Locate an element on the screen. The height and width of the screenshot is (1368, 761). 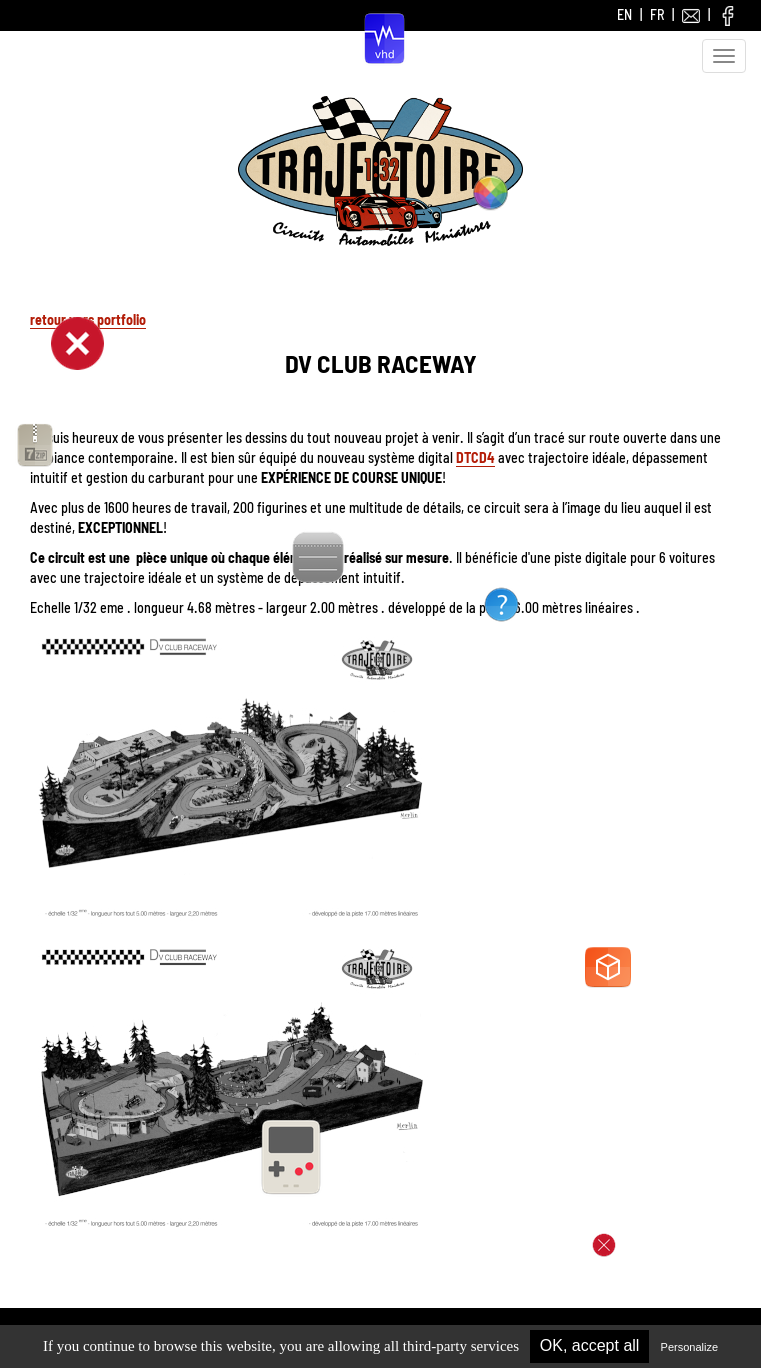
indicates a sync error with a shared file or folder is located at coordinates (604, 1245).